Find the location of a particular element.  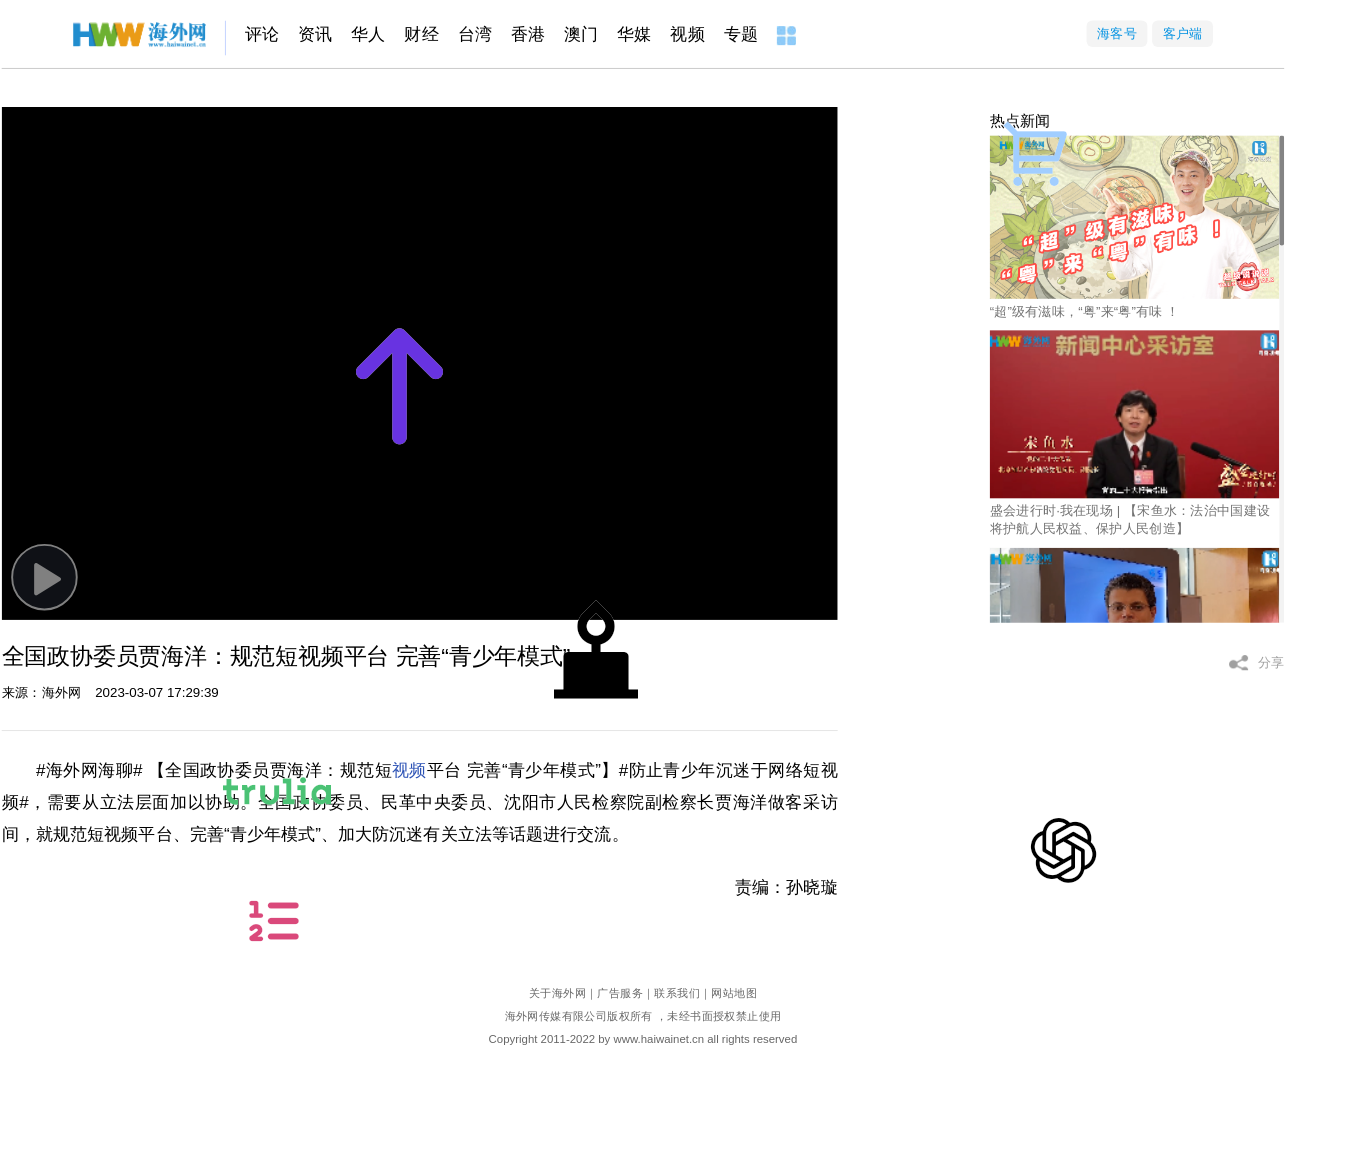

view numbered list is located at coordinates (274, 921).